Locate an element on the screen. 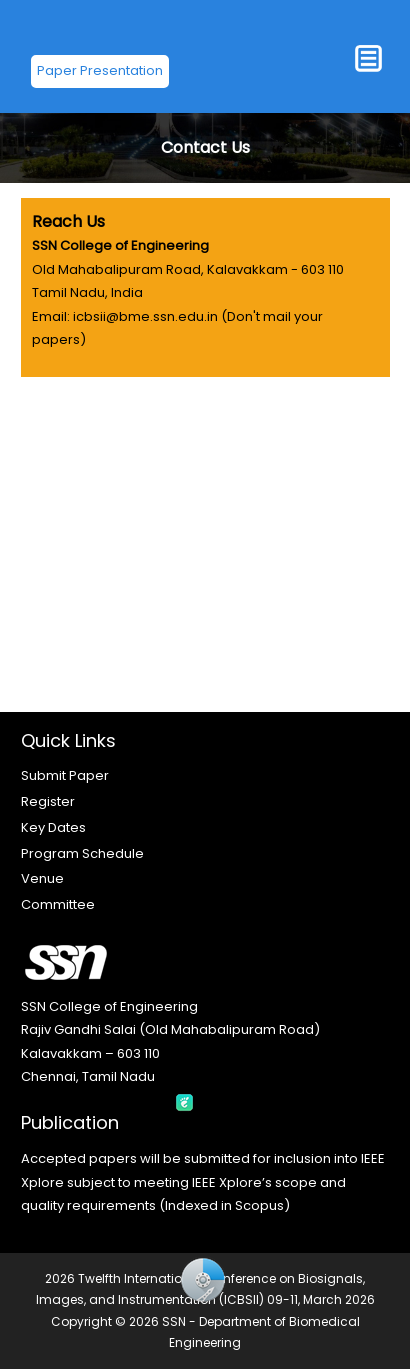 The width and height of the screenshot is (410, 1369). launch gnome desktop environment is located at coordinates (184, 1102).